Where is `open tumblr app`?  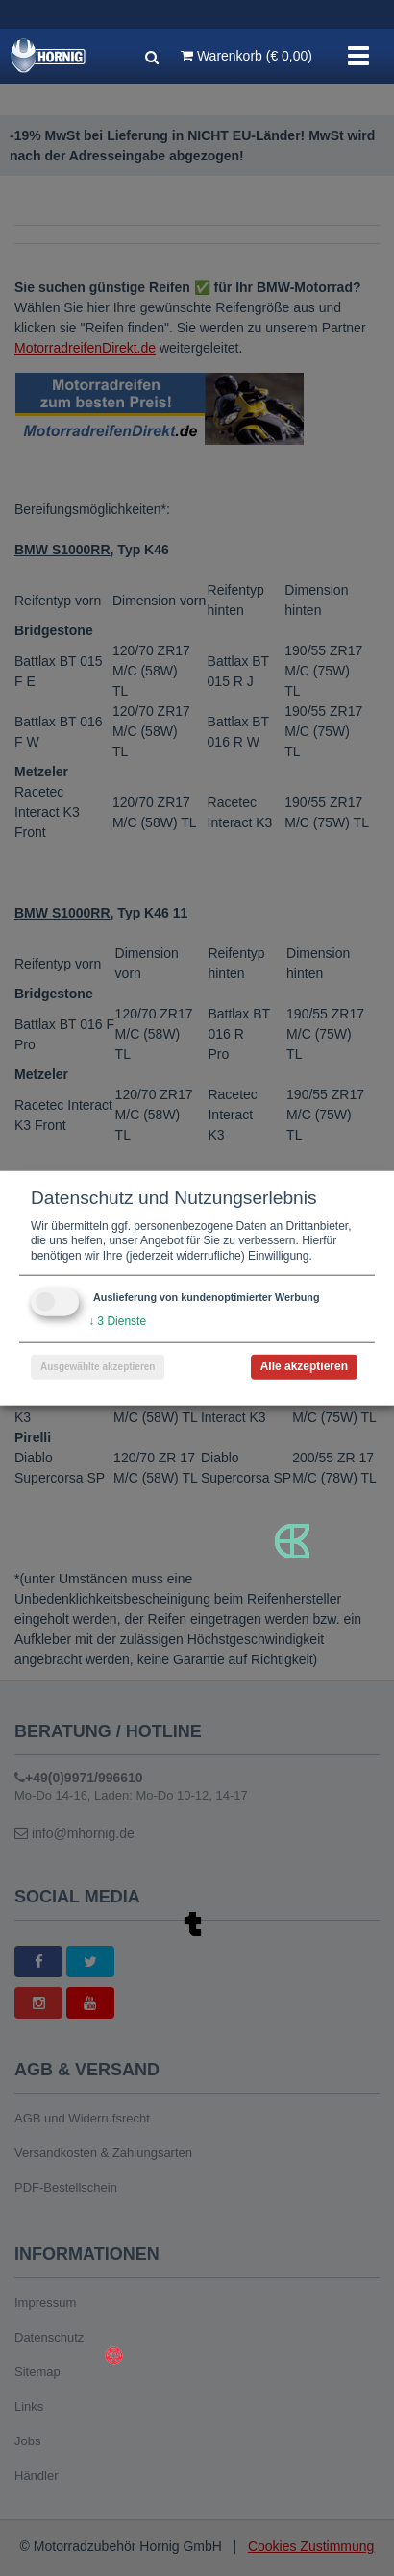
open tumblr app is located at coordinates (192, 1924).